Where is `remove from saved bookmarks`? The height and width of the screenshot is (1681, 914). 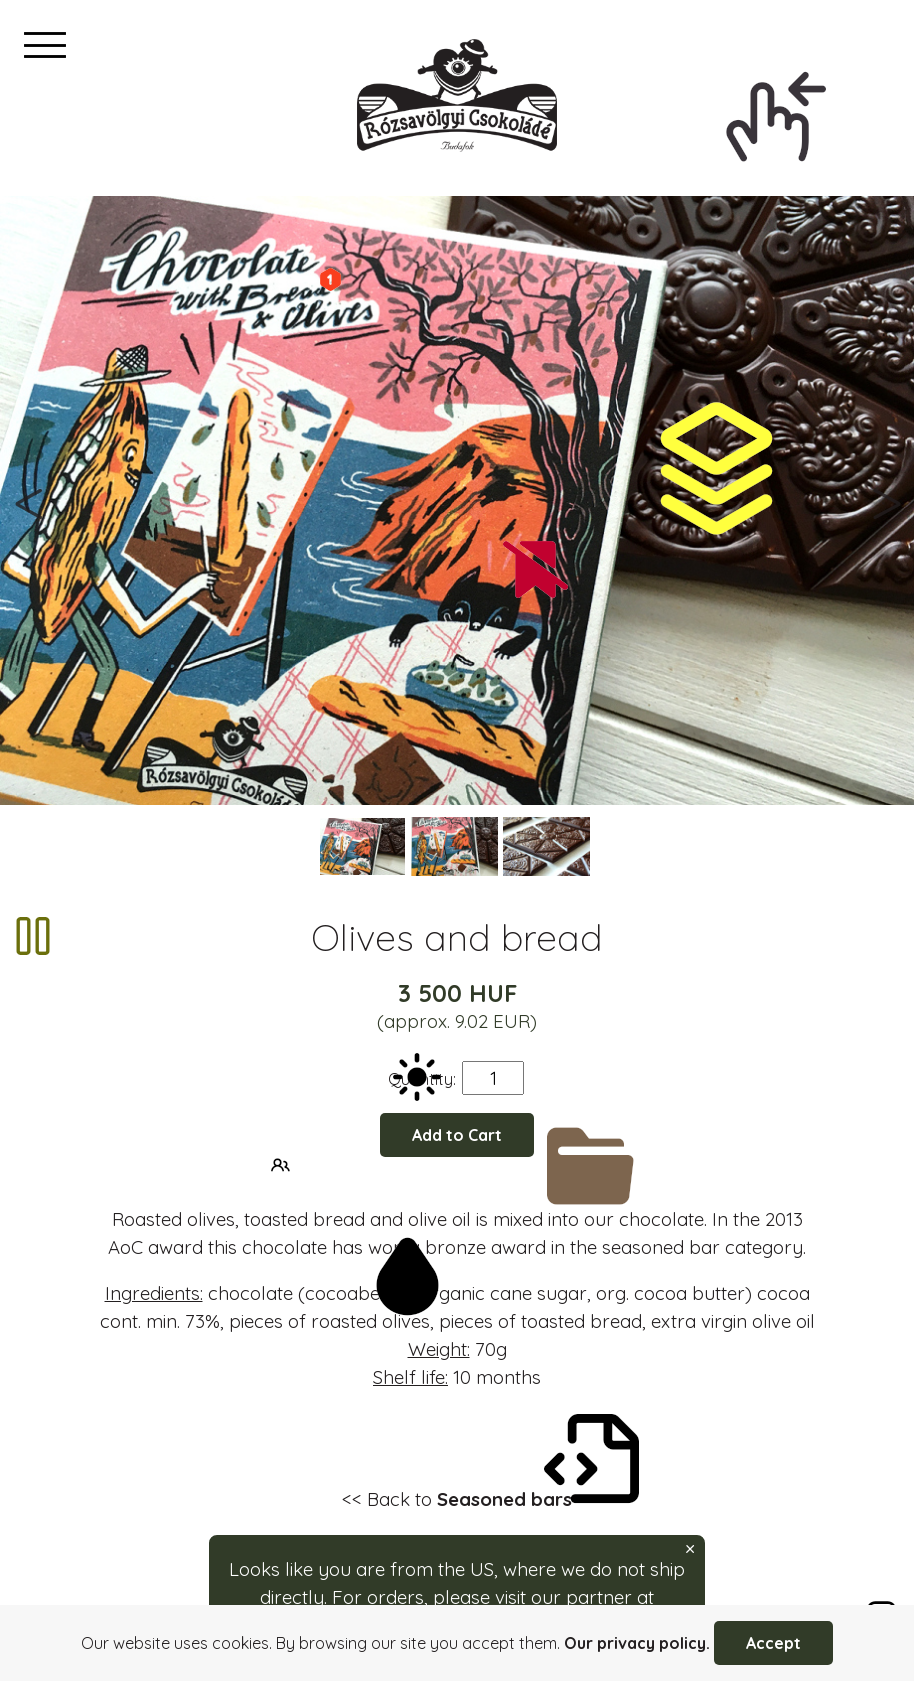 remove from saved bookmarks is located at coordinates (535, 569).